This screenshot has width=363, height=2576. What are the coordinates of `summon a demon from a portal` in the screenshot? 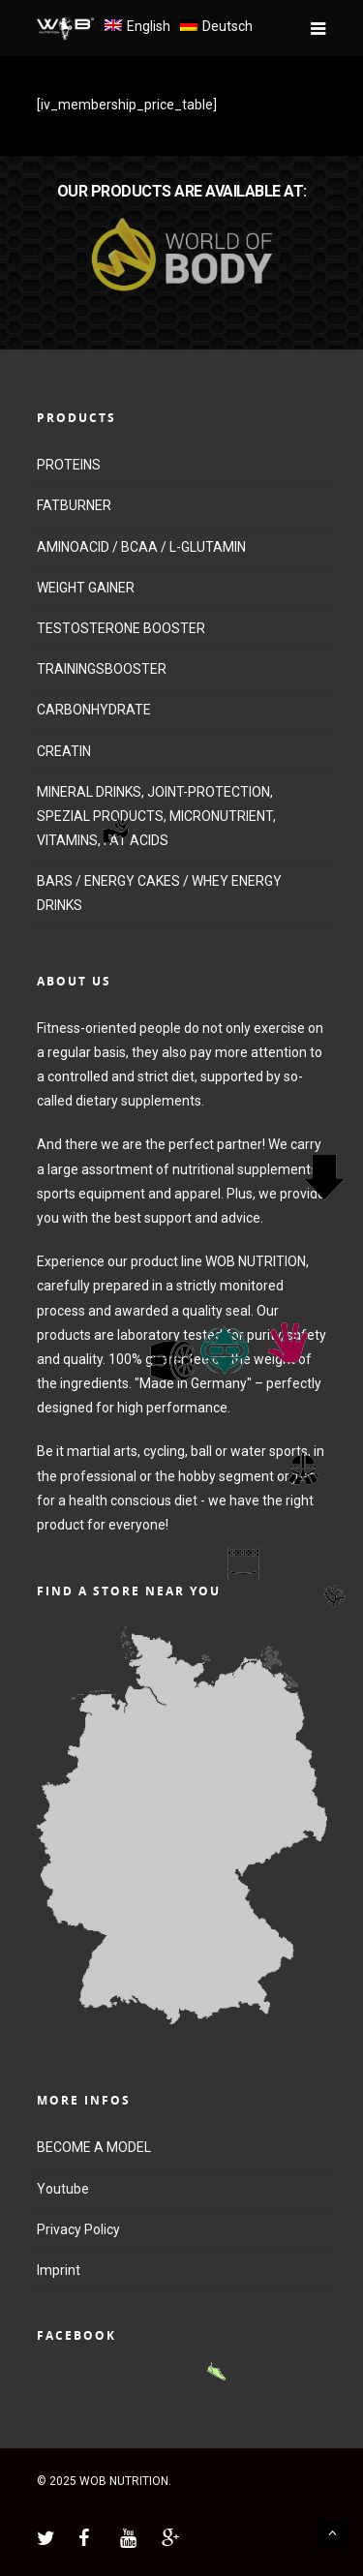 It's located at (116, 829).